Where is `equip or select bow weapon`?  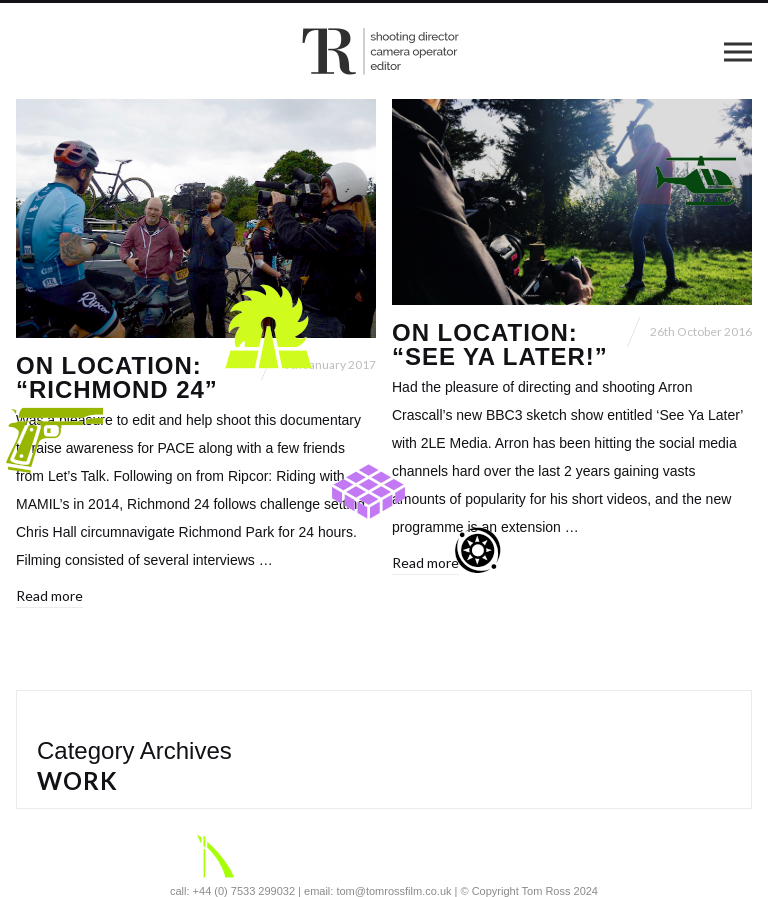 equip or select bow weapon is located at coordinates (210, 855).